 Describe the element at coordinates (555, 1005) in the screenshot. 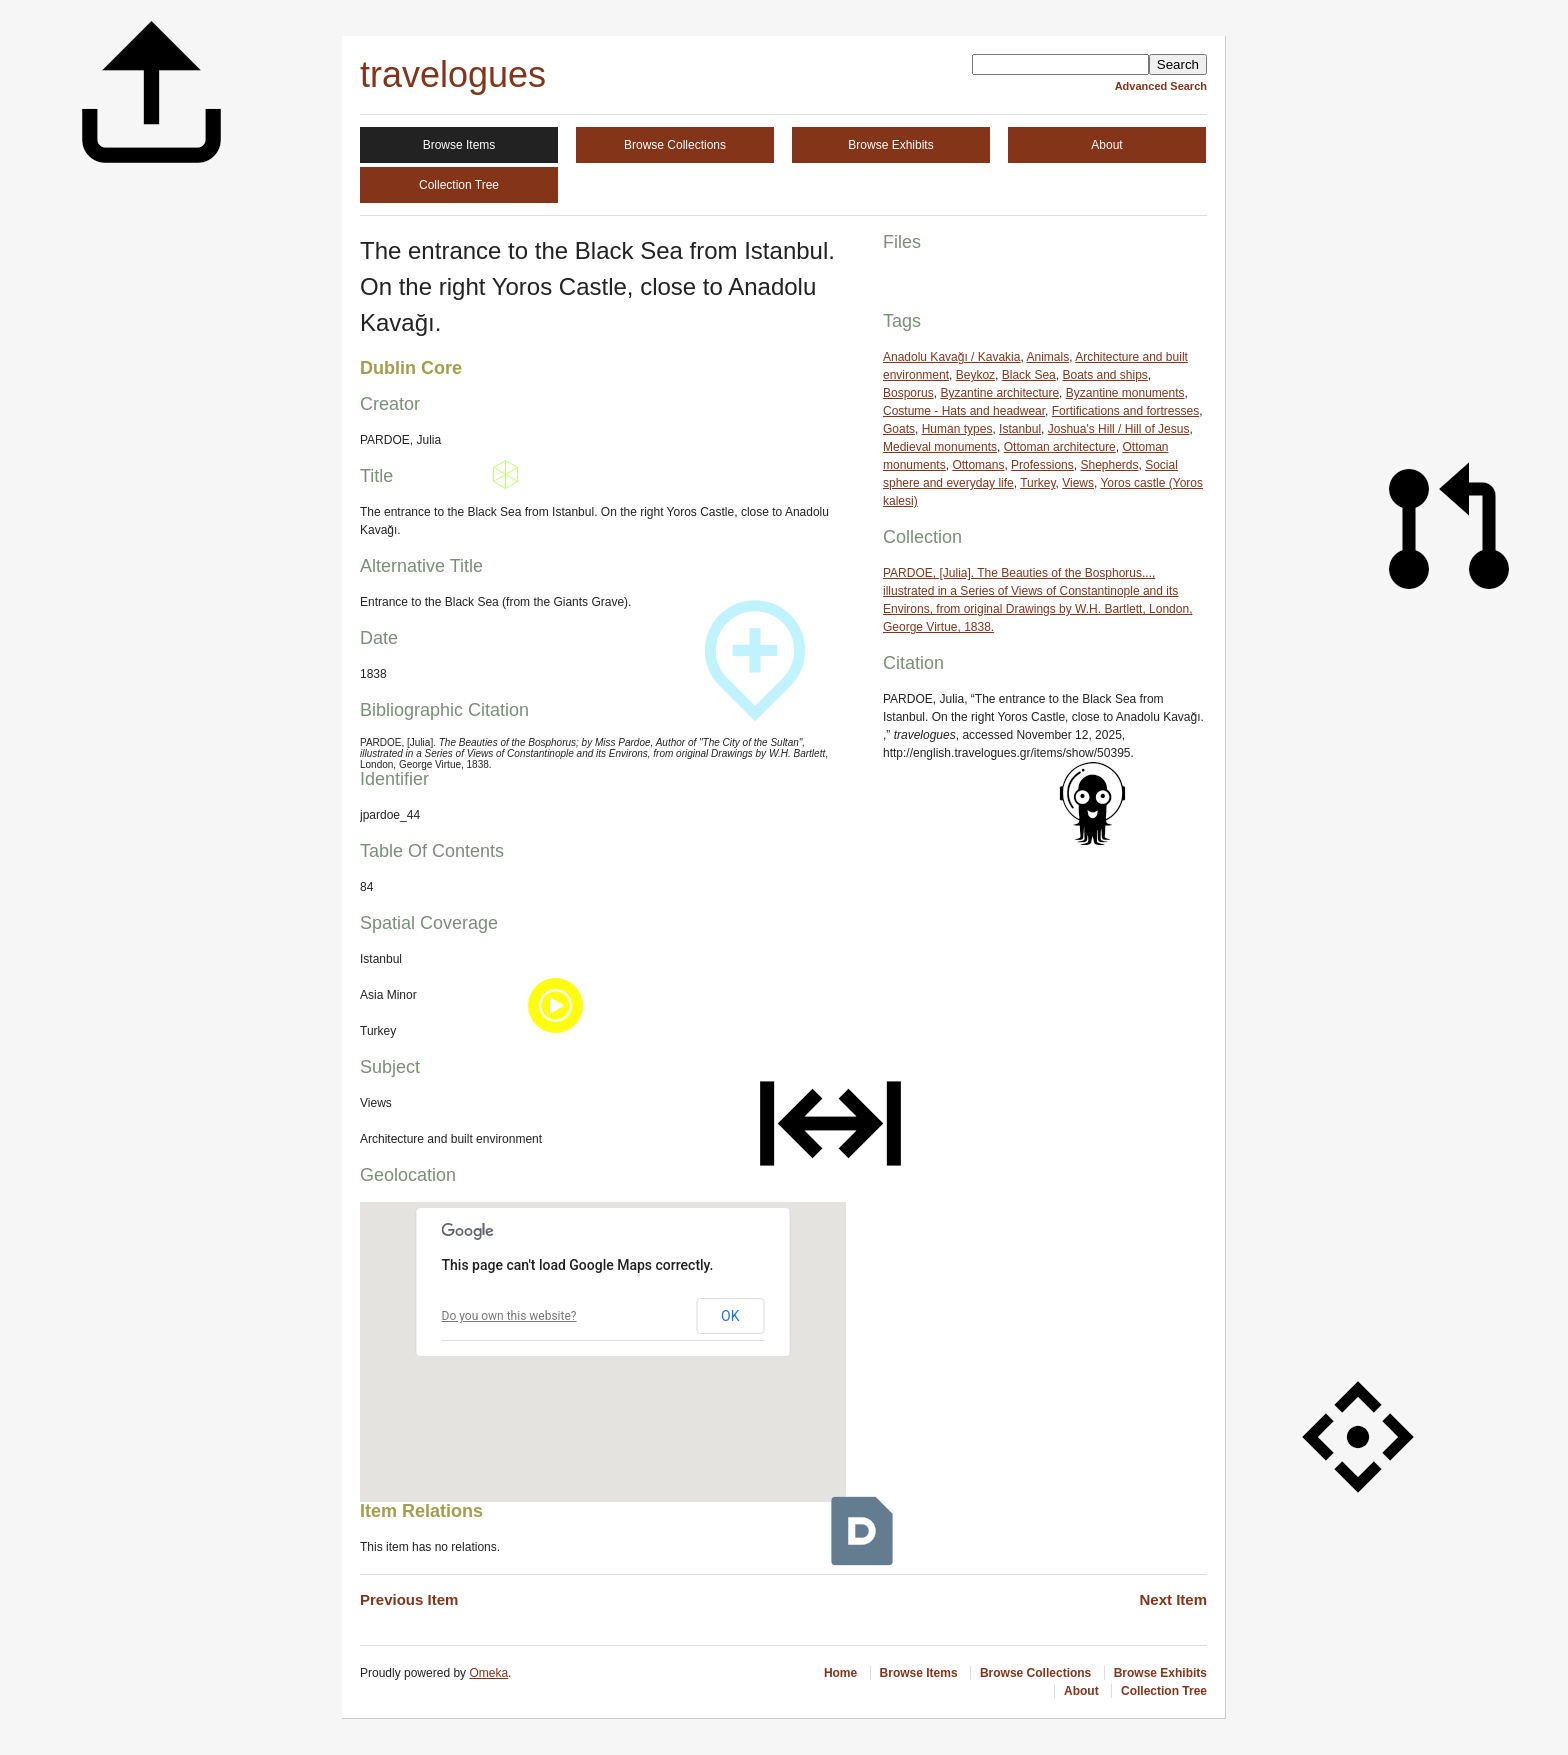

I see `open youtube music app` at that location.